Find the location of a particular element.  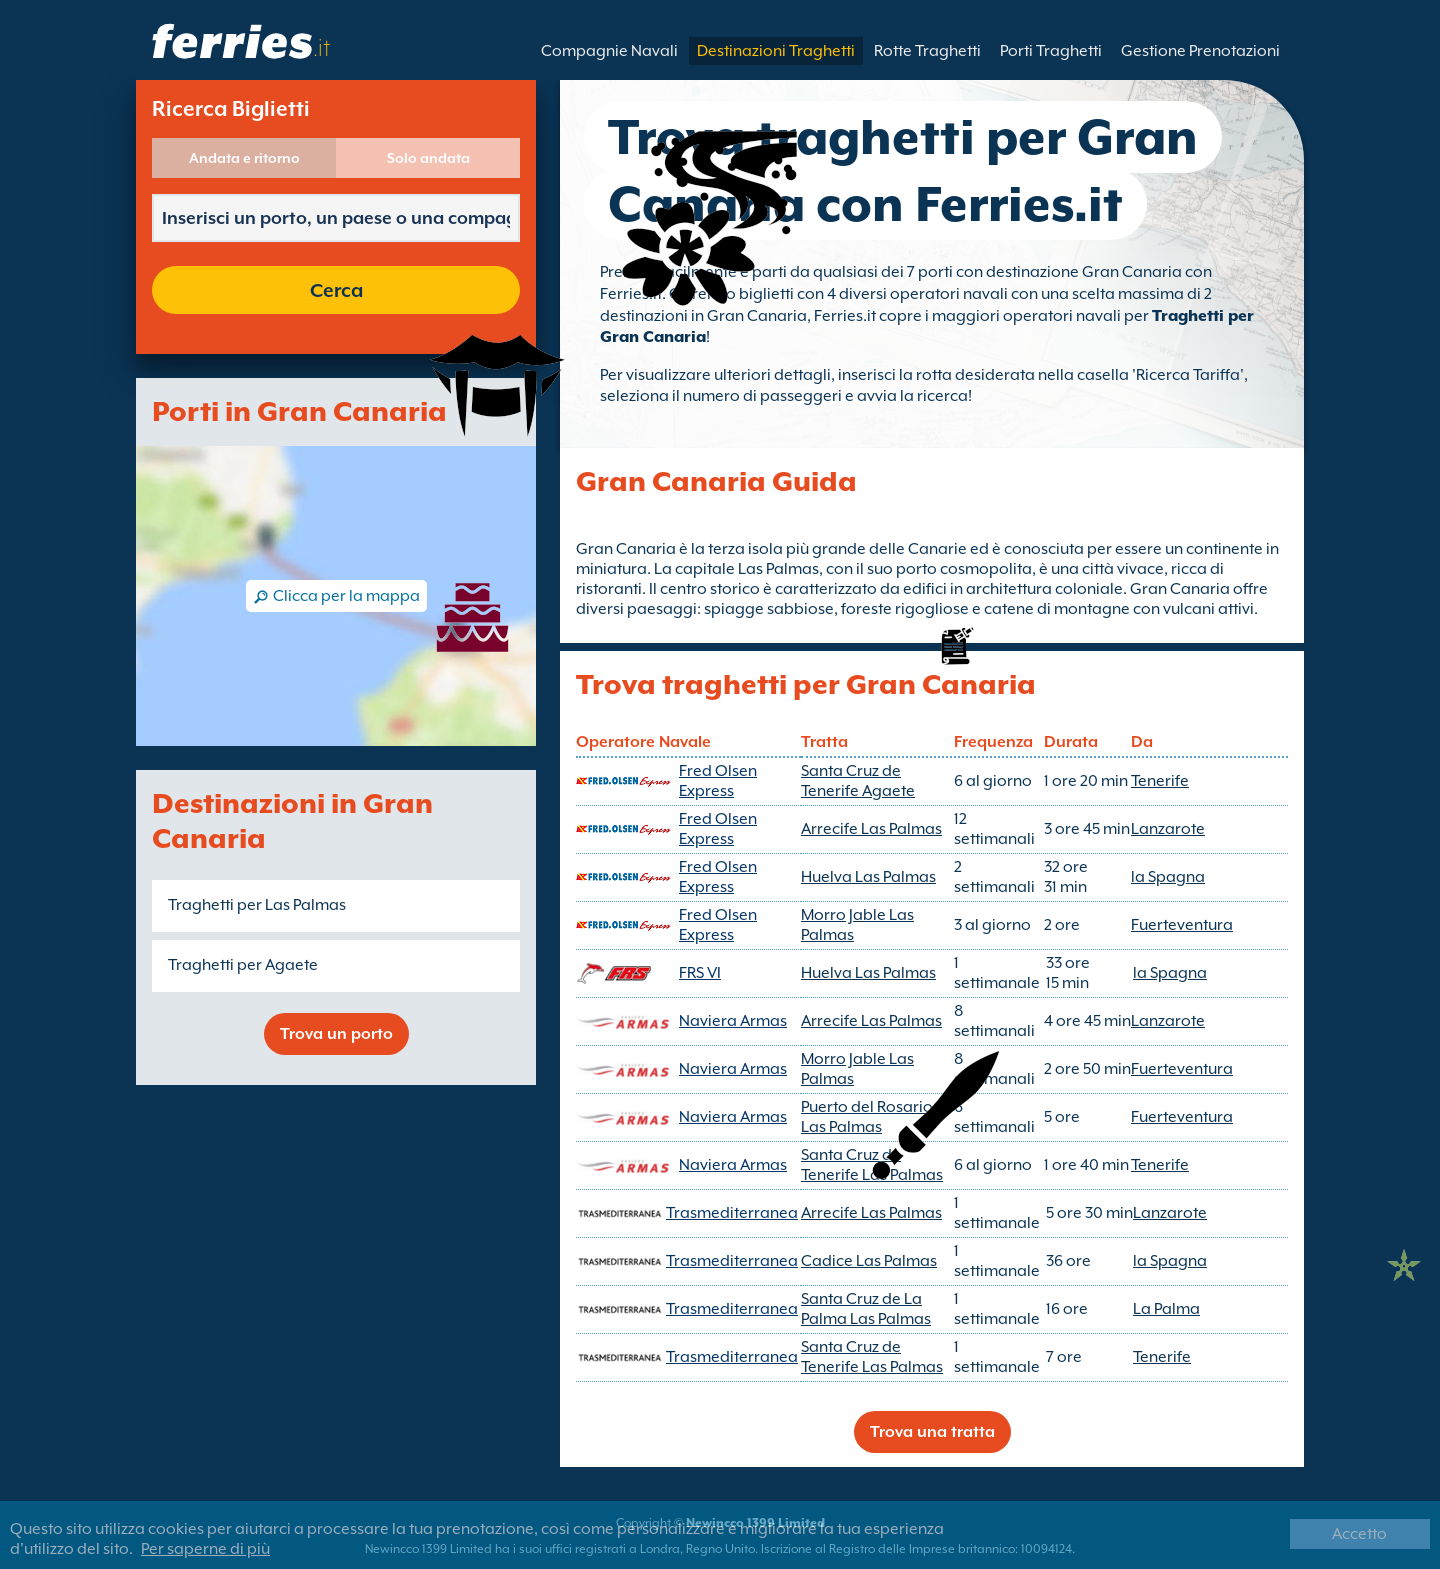

ninja or stealth game mode is located at coordinates (1404, 1265).